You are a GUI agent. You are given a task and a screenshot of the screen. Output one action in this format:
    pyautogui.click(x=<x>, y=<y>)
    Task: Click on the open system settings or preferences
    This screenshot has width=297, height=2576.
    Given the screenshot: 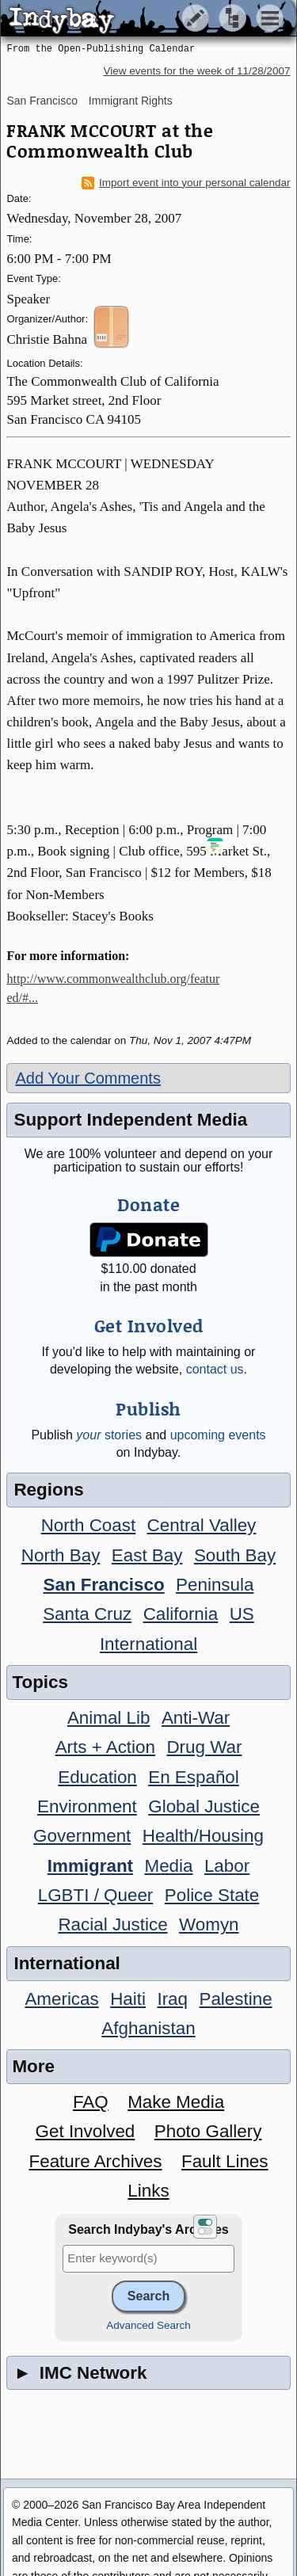 What is the action you would take?
    pyautogui.click(x=205, y=2227)
    